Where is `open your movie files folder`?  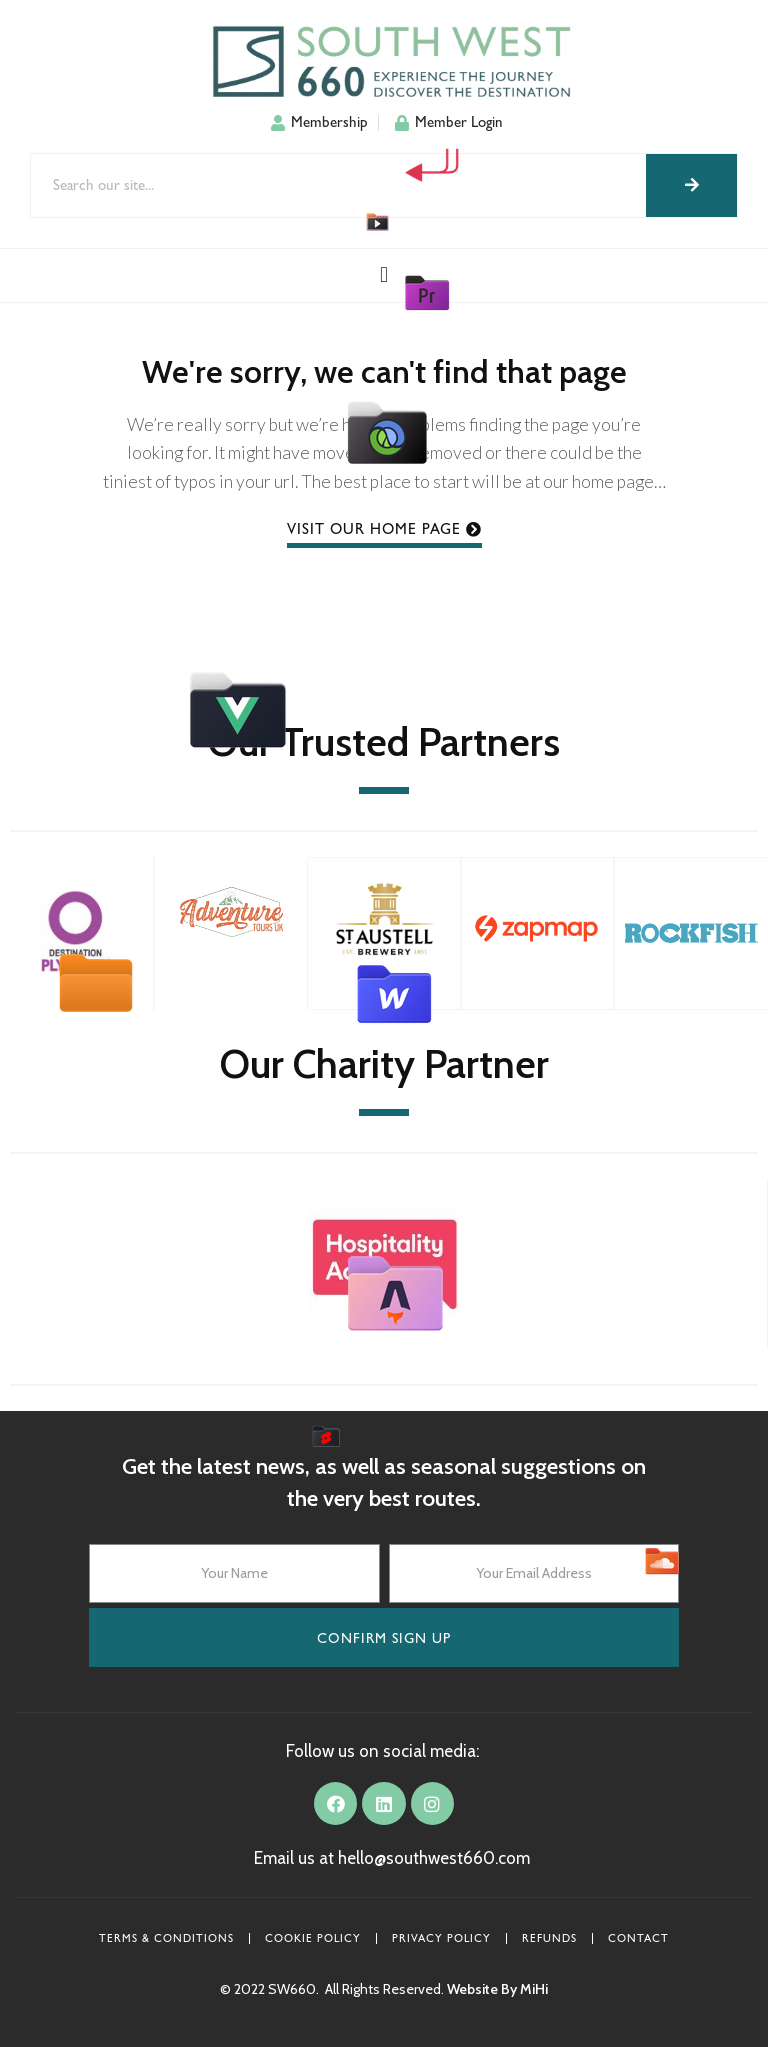 open your movie files folder is located at coordinates (377, 222).